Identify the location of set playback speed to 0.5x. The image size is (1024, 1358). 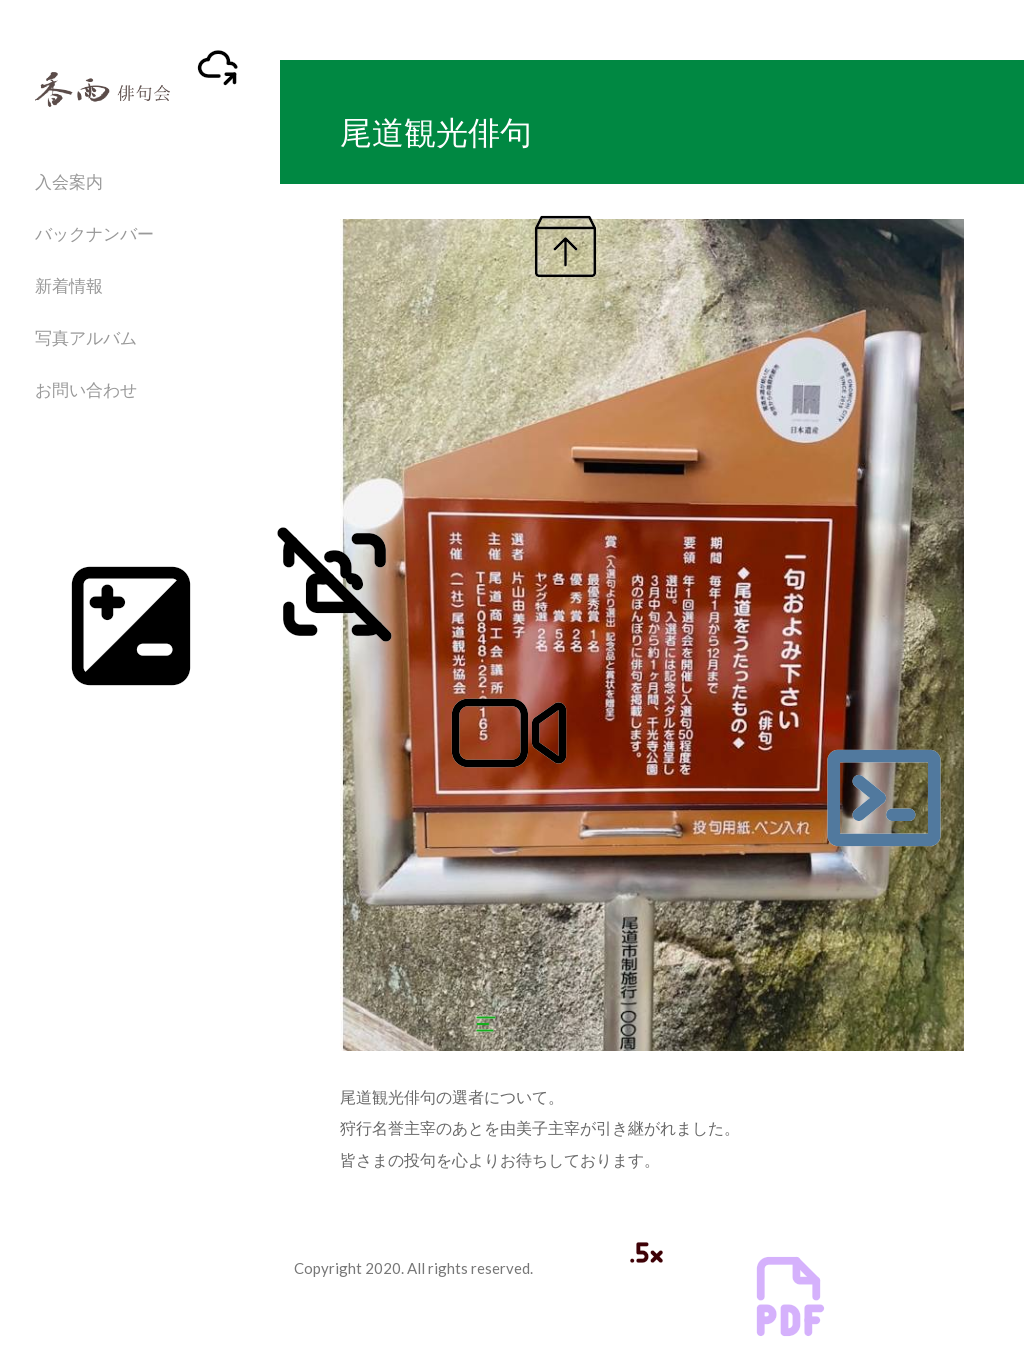
(646, 1252).